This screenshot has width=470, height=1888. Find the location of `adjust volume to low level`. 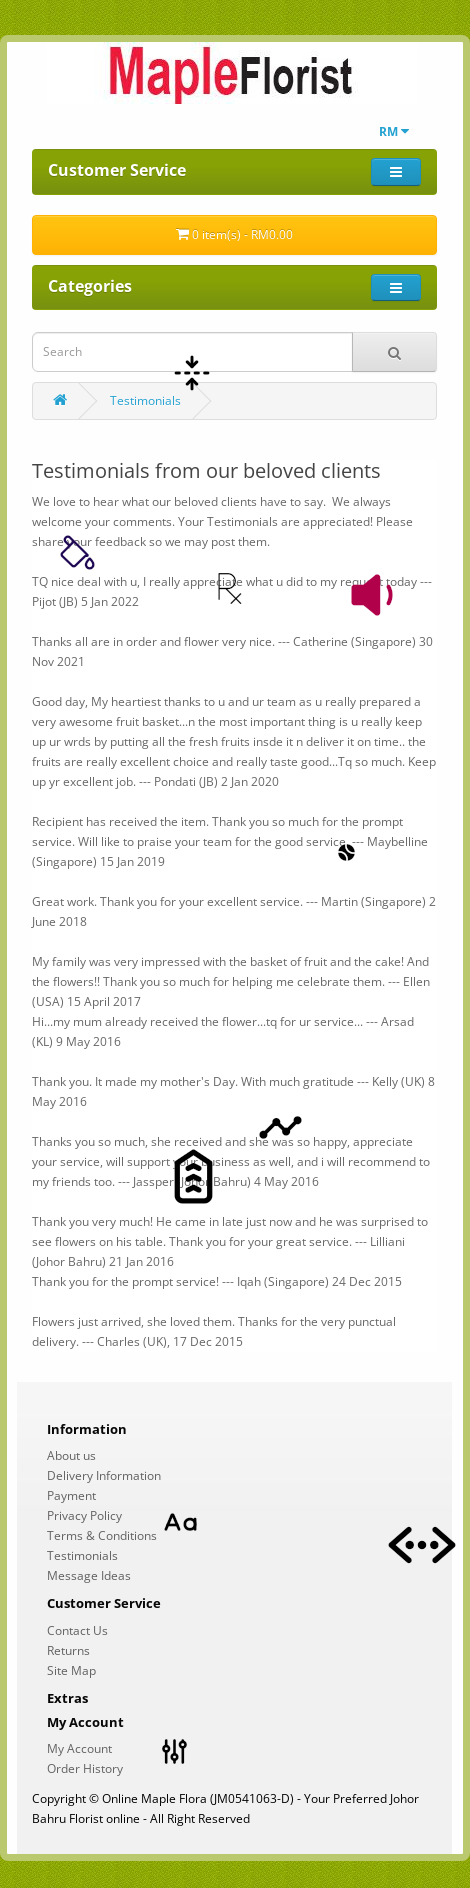

adjust volume to low level is located at coordinates (372, 595).